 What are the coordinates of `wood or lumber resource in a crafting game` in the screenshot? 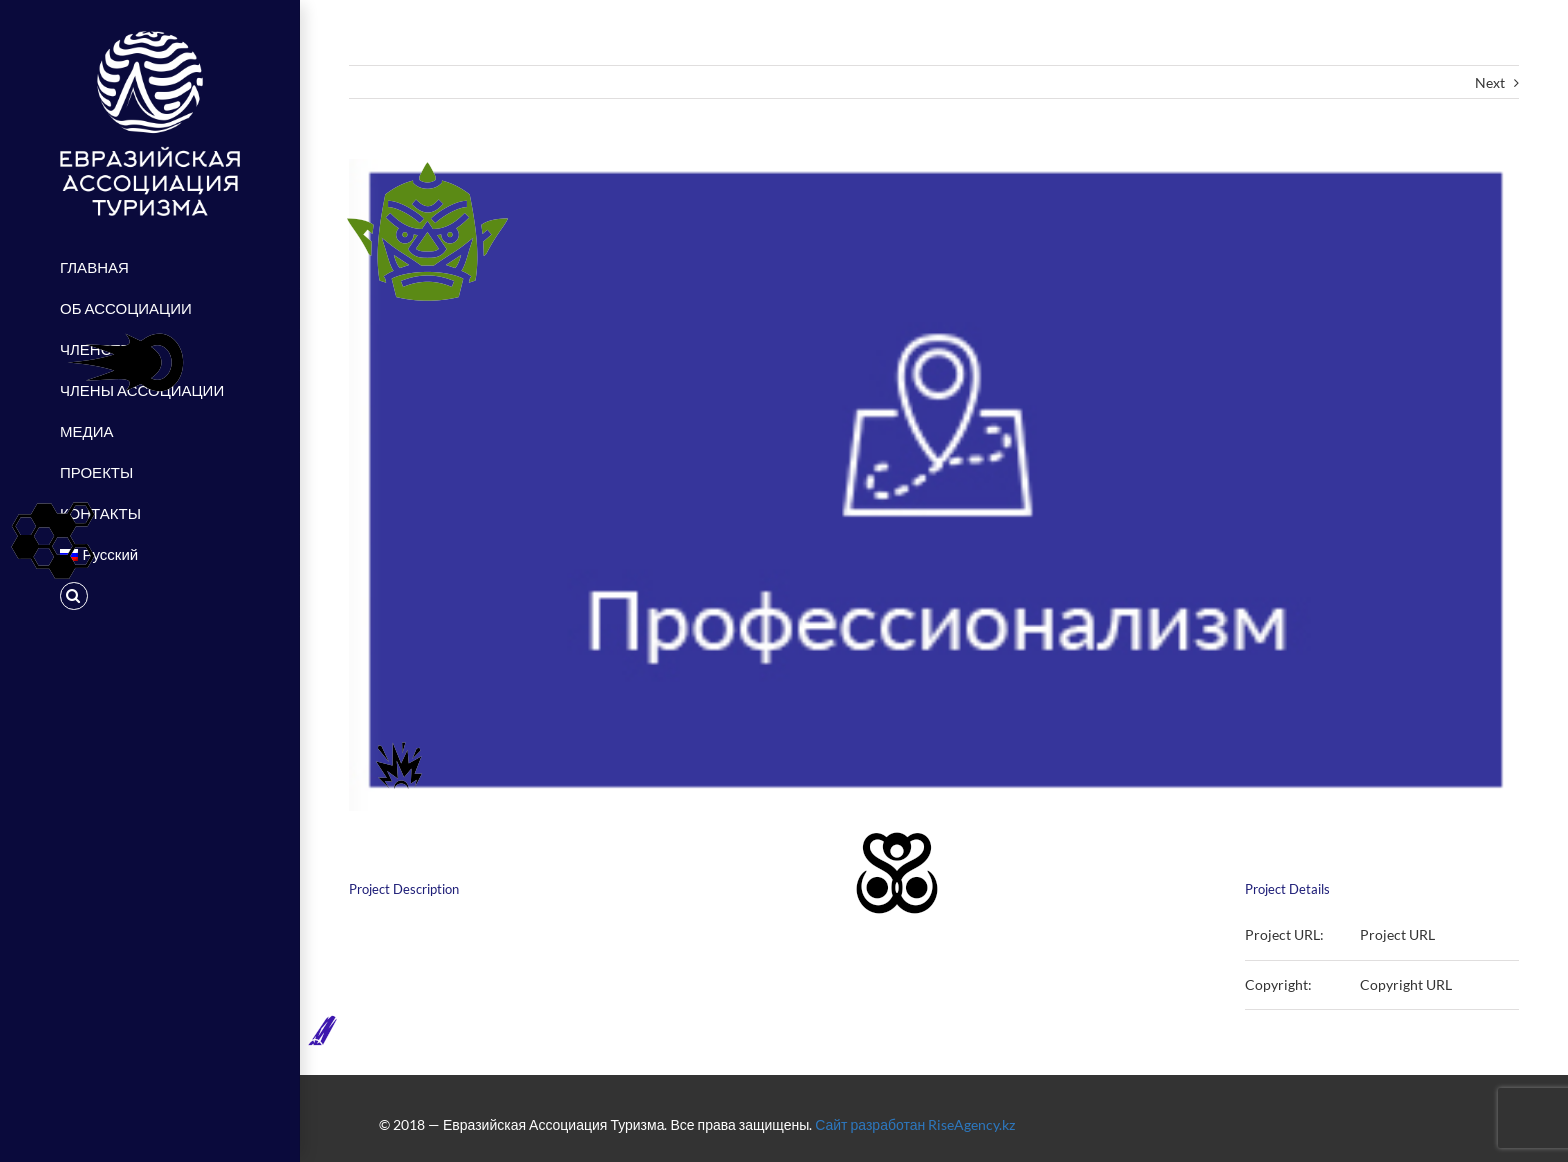 It's located at (322, 1030).